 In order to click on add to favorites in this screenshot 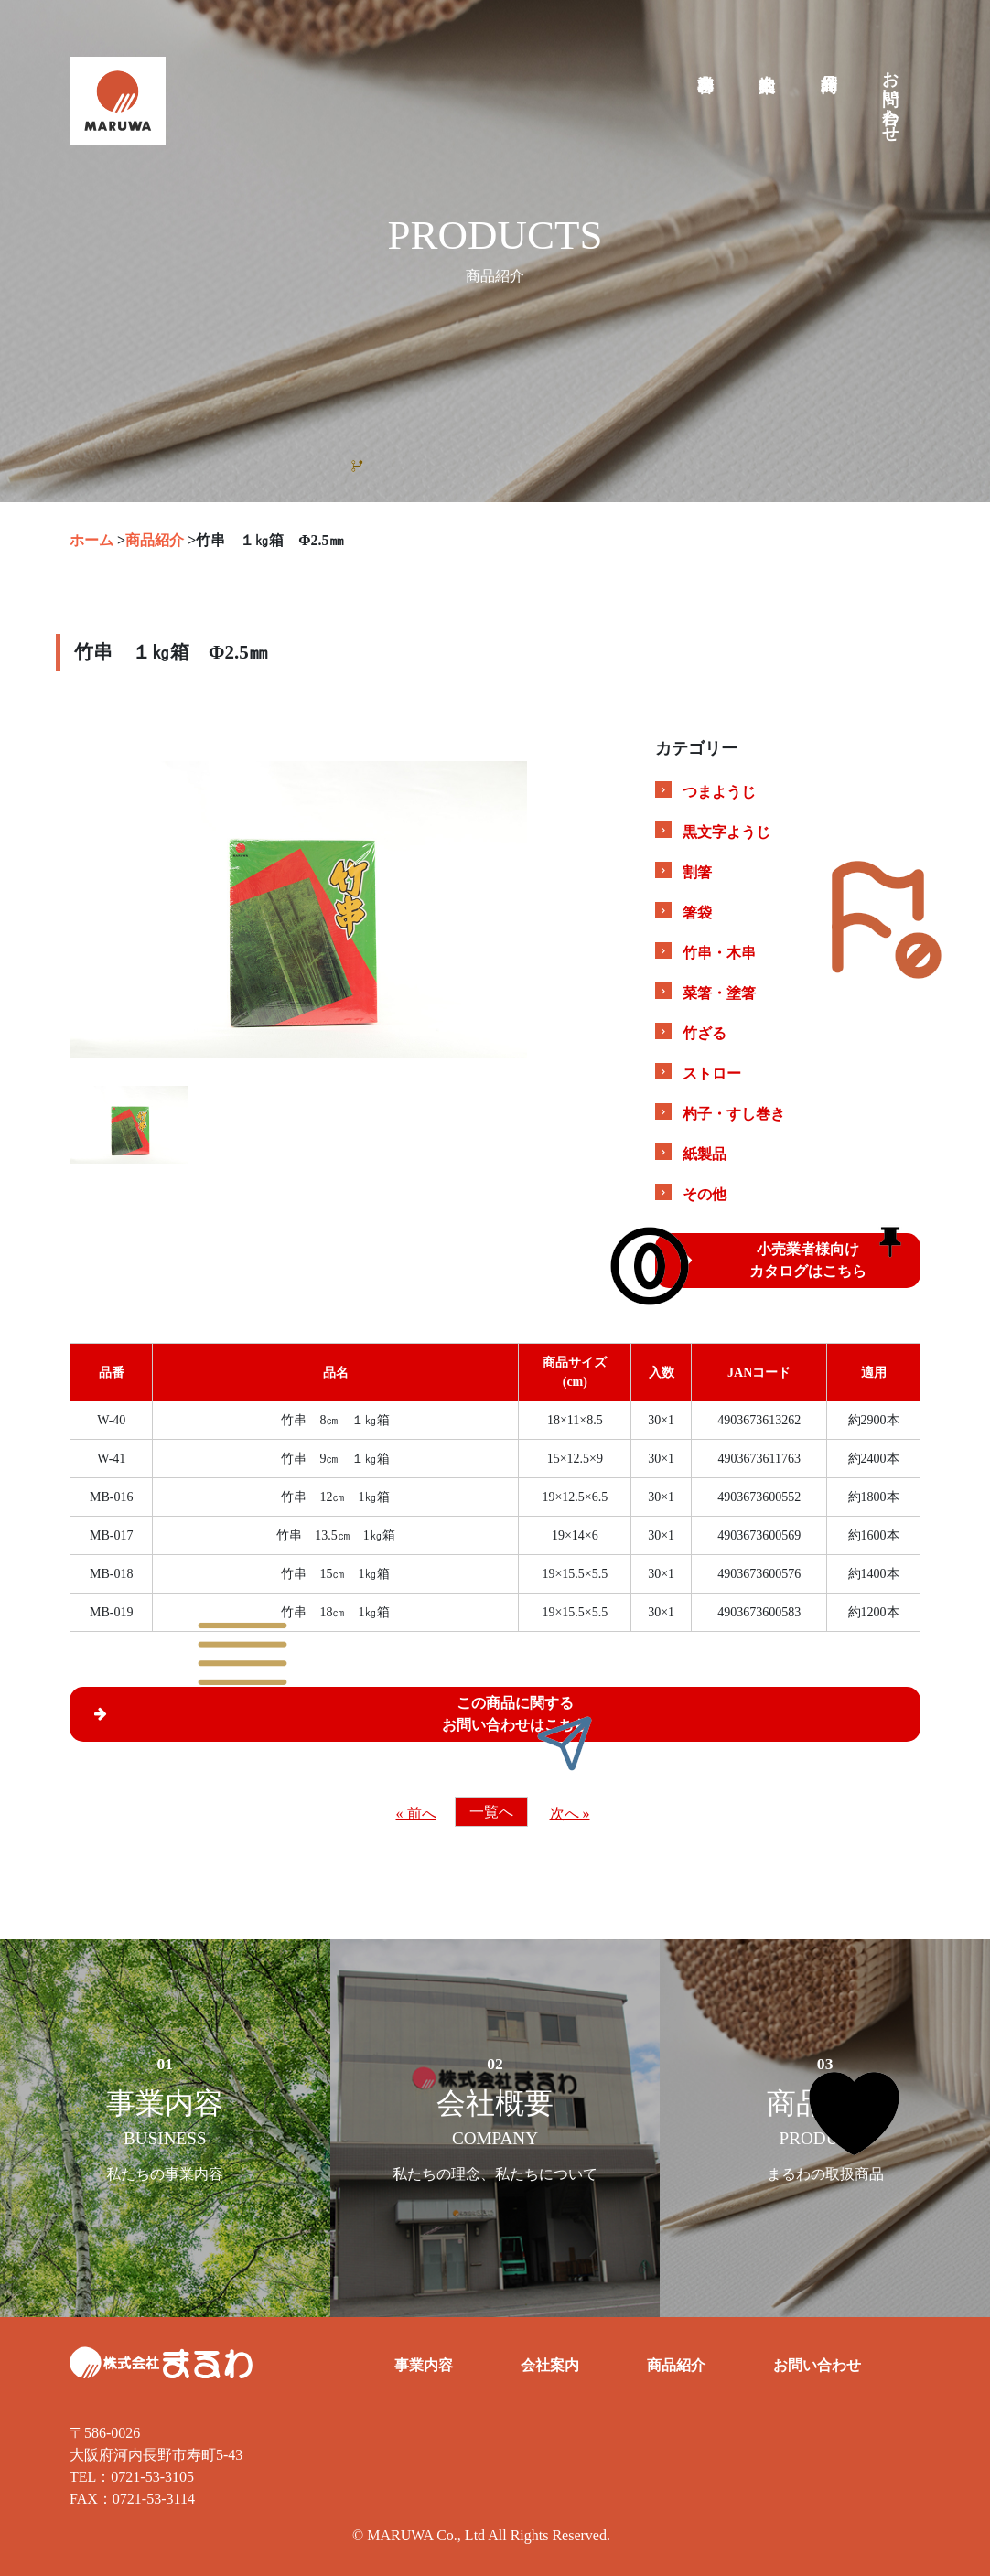, I will do `click(854, 2113)`.